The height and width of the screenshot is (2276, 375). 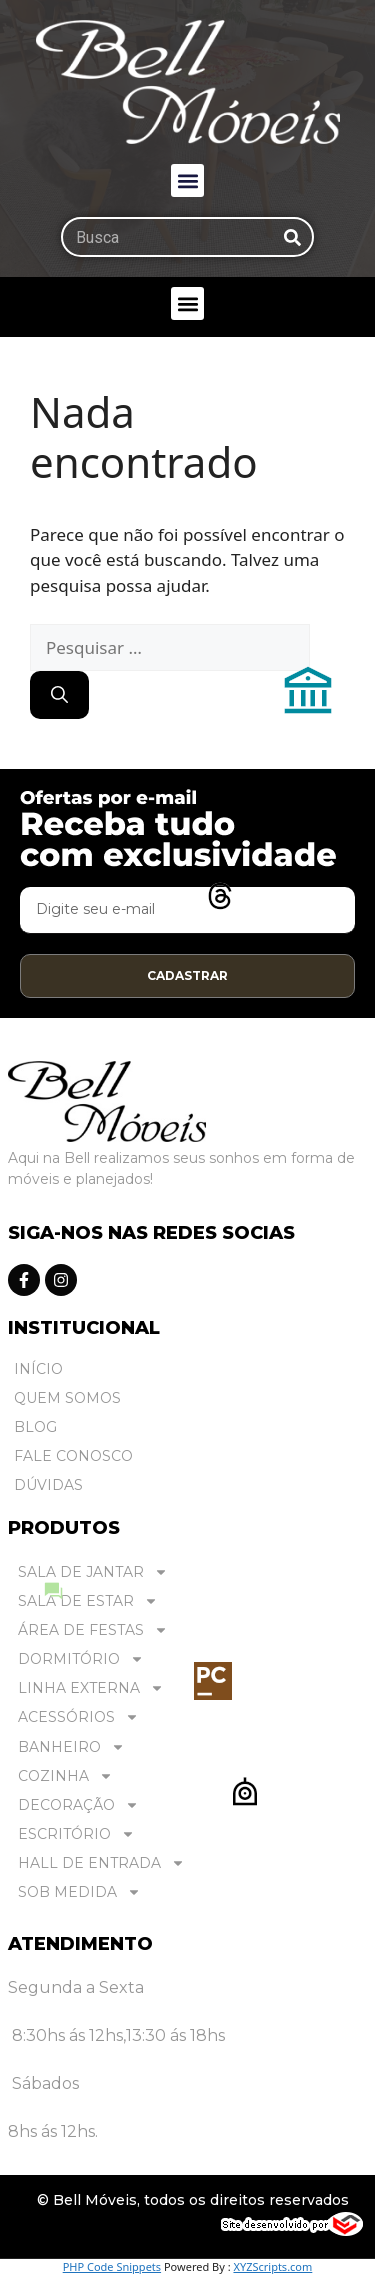 What do you see at coordinates (220, 896) in the screenshot?
I see `open the Threads app` at bounding box center [220, 896].